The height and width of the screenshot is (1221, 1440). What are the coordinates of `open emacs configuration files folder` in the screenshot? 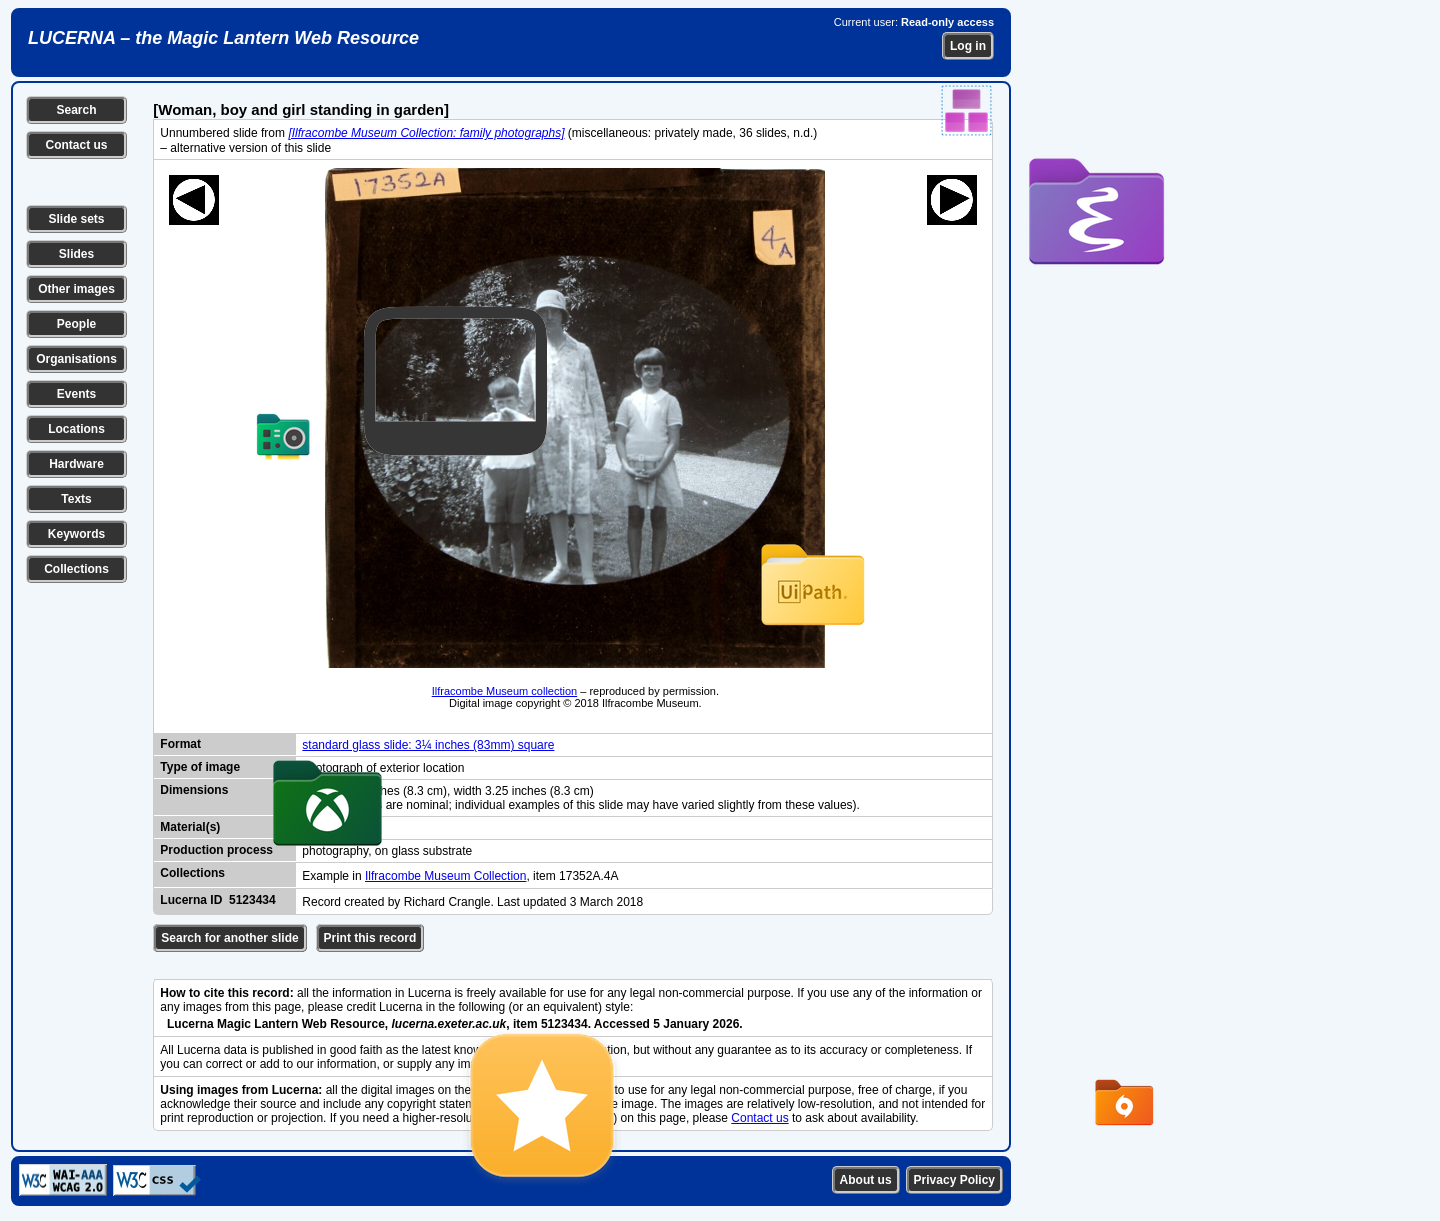 It's located at (1096, 215).